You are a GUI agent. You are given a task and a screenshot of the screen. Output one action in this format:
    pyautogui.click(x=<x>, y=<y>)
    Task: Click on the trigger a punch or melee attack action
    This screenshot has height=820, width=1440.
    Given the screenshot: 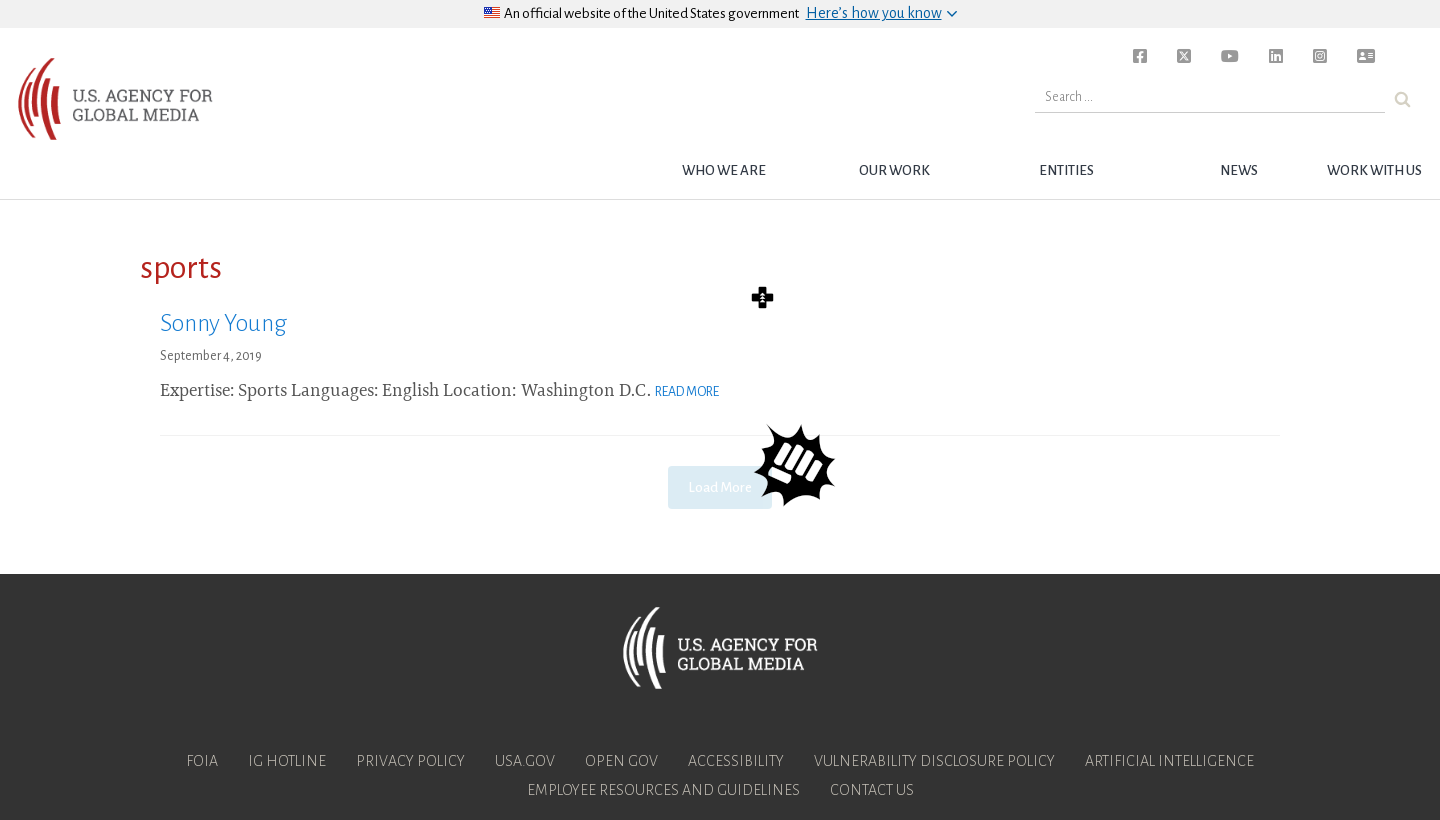 What is the action you would take?
    pyautogui.click(x=795, y=464)
    